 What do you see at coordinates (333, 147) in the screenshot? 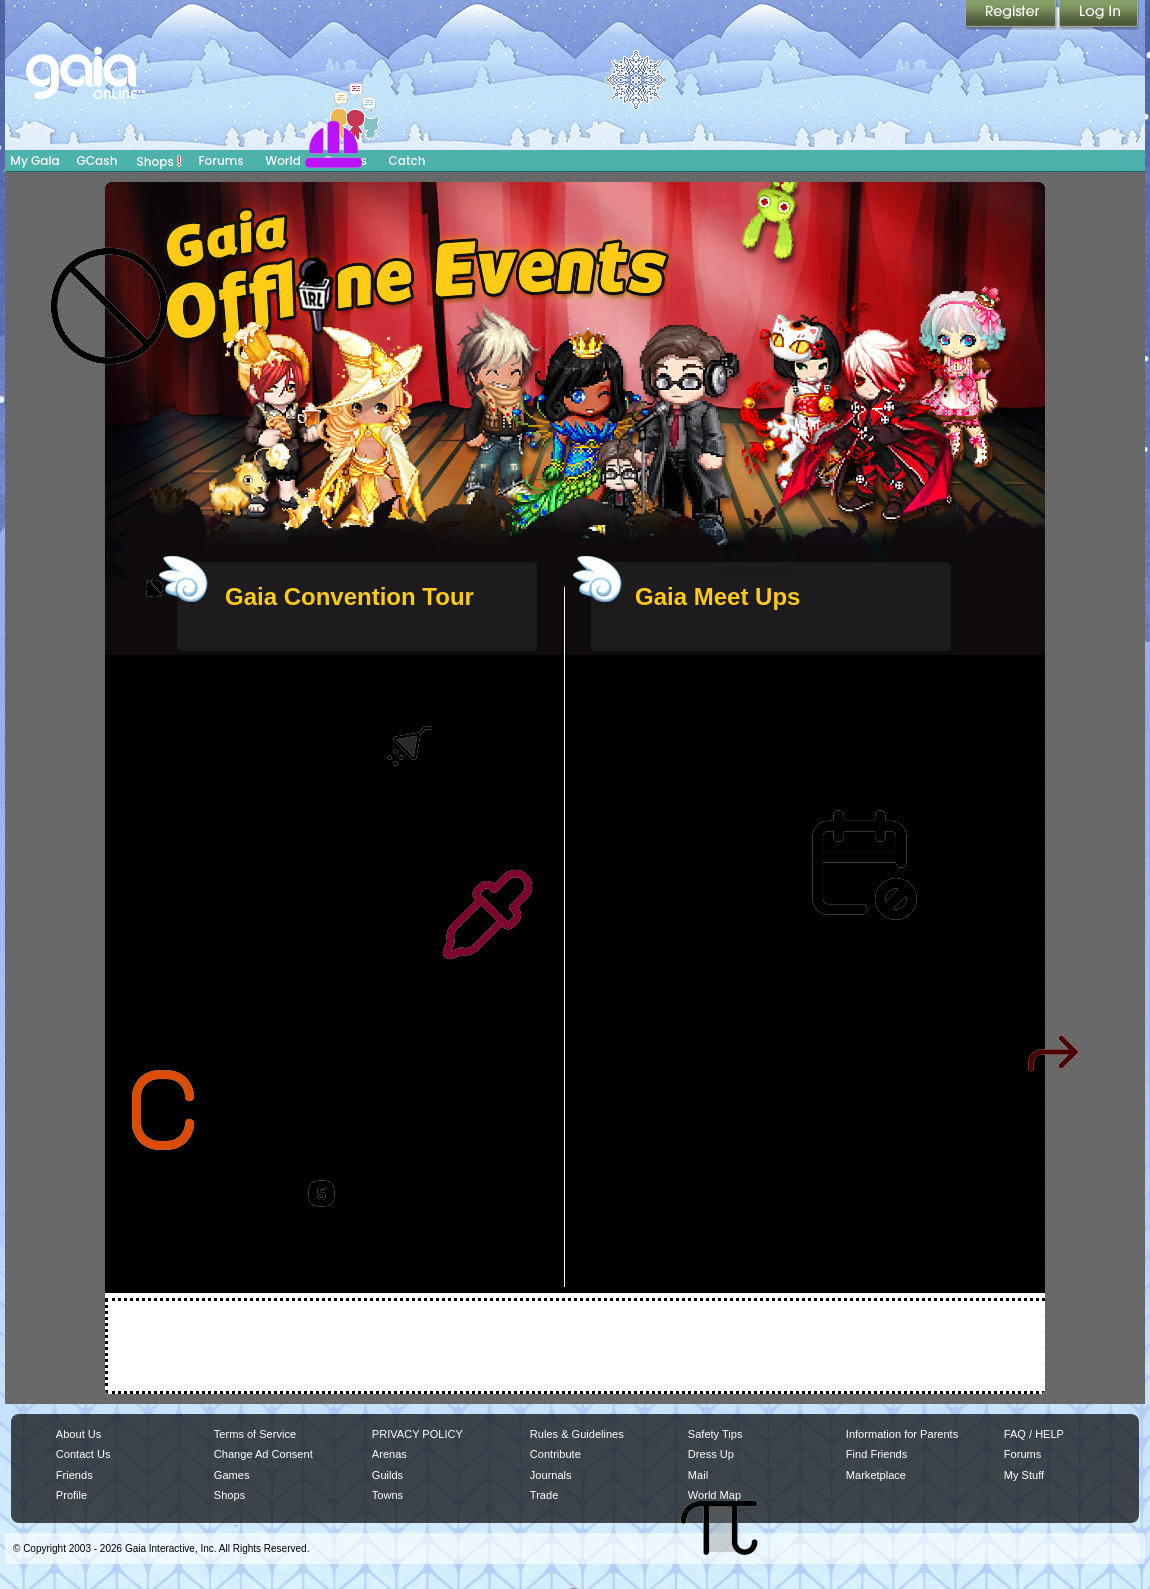
I see `access construction or work site features` at bounding box center [333, 147].